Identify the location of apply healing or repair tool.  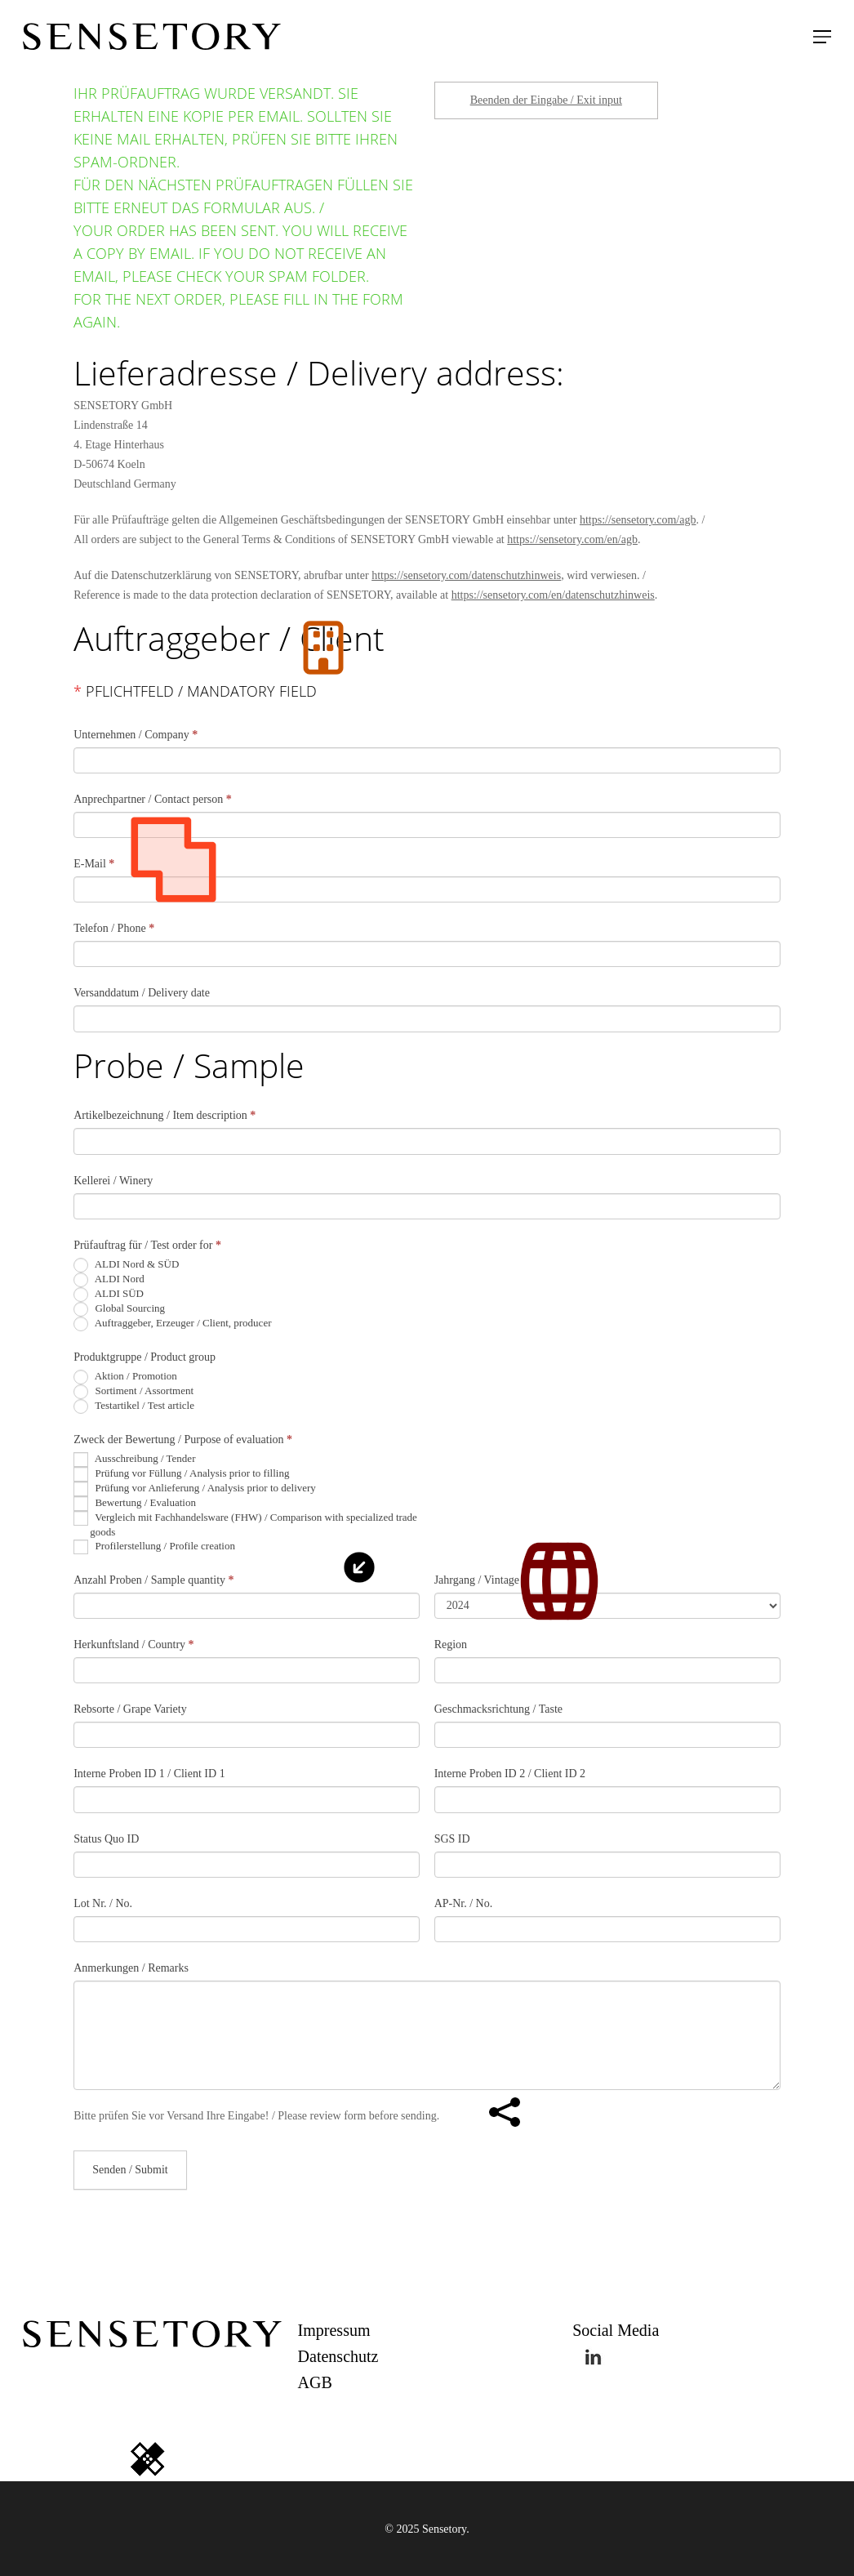
(148, 2459).